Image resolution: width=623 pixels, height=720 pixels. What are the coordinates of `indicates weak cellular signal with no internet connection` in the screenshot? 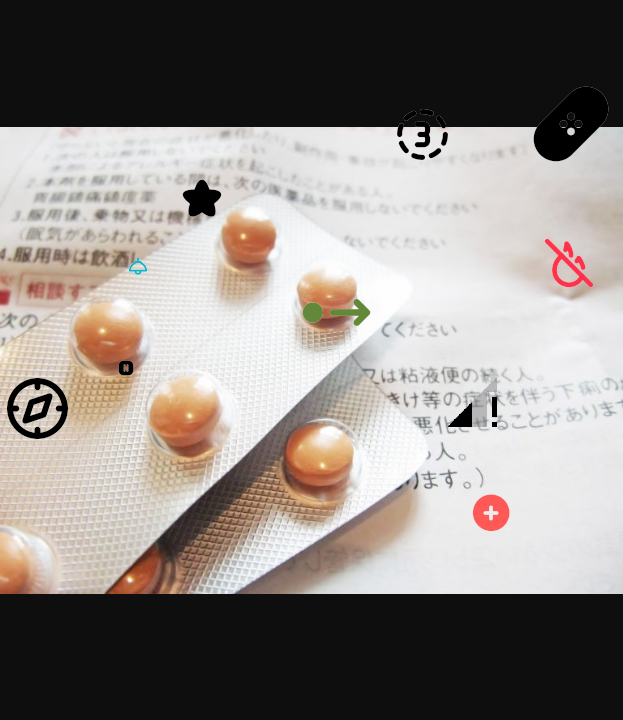 It's located at (472, 402).